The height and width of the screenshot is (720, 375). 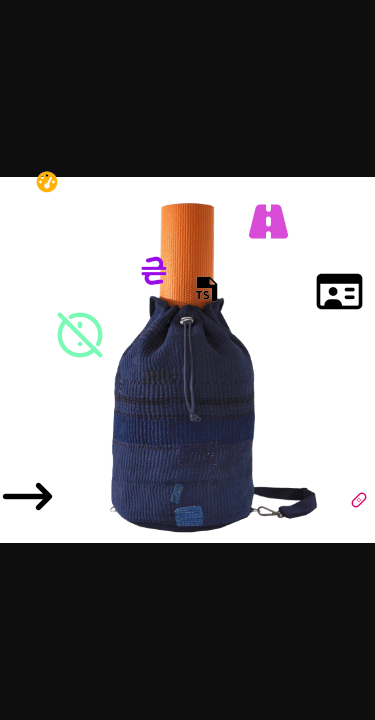 What do you see at coordinates (359, 500) in the screenshot?
I see `access health or medical settings` at bounding box center [359, 500].